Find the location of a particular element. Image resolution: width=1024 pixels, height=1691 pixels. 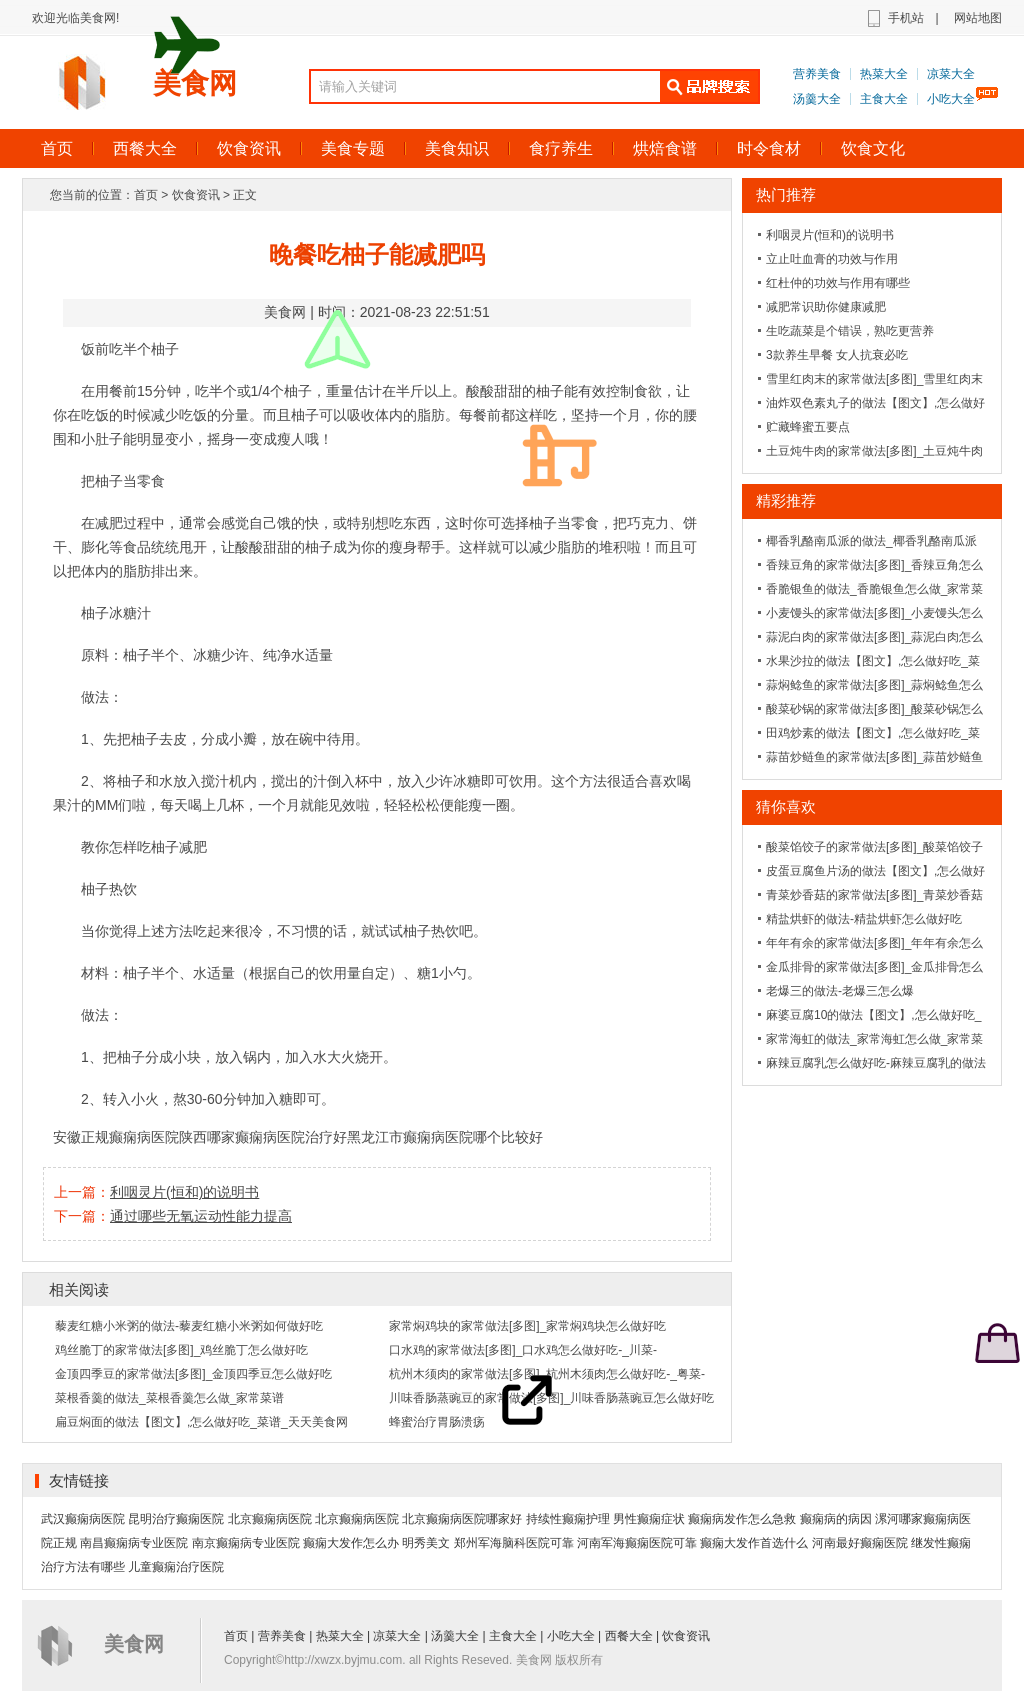

view your shopping bag is located at coordinates (997, 1345).